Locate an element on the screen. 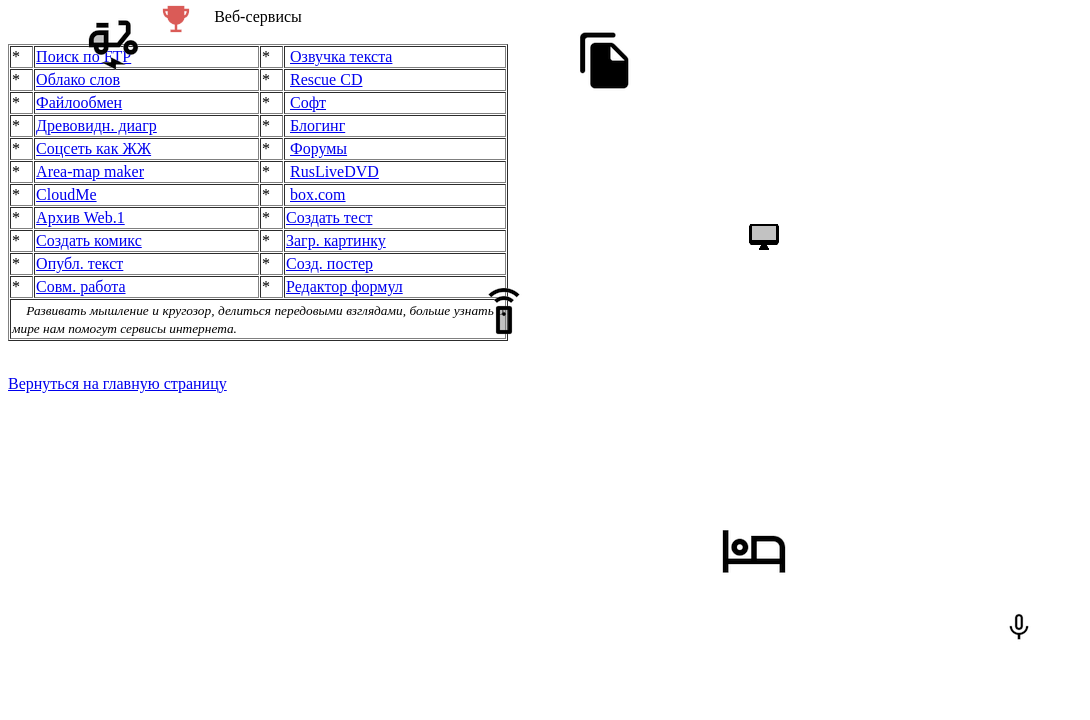  switch to desktop view is located at coordinates (764, 237).